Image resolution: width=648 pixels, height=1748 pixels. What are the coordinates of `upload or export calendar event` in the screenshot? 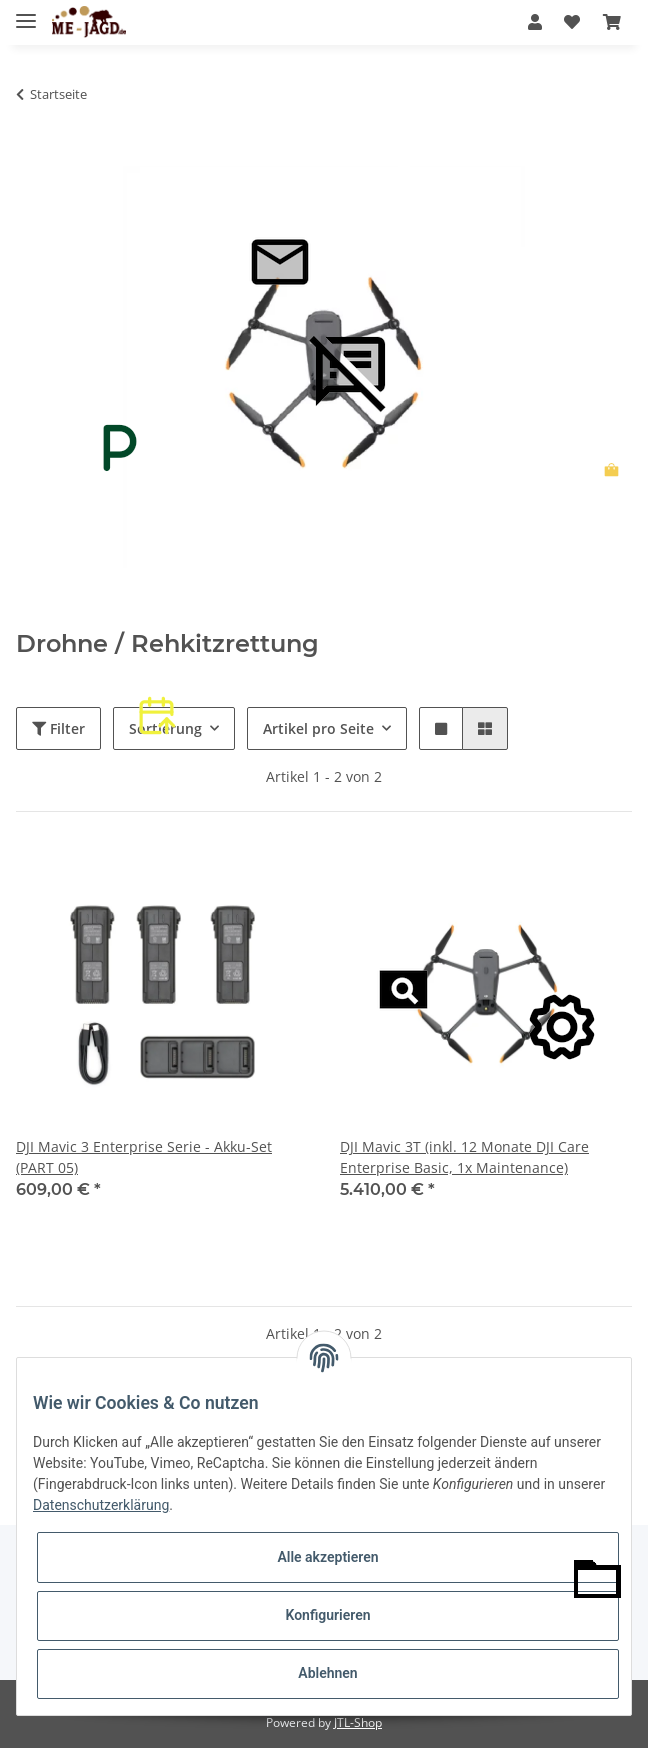 It's located at (156, 715).